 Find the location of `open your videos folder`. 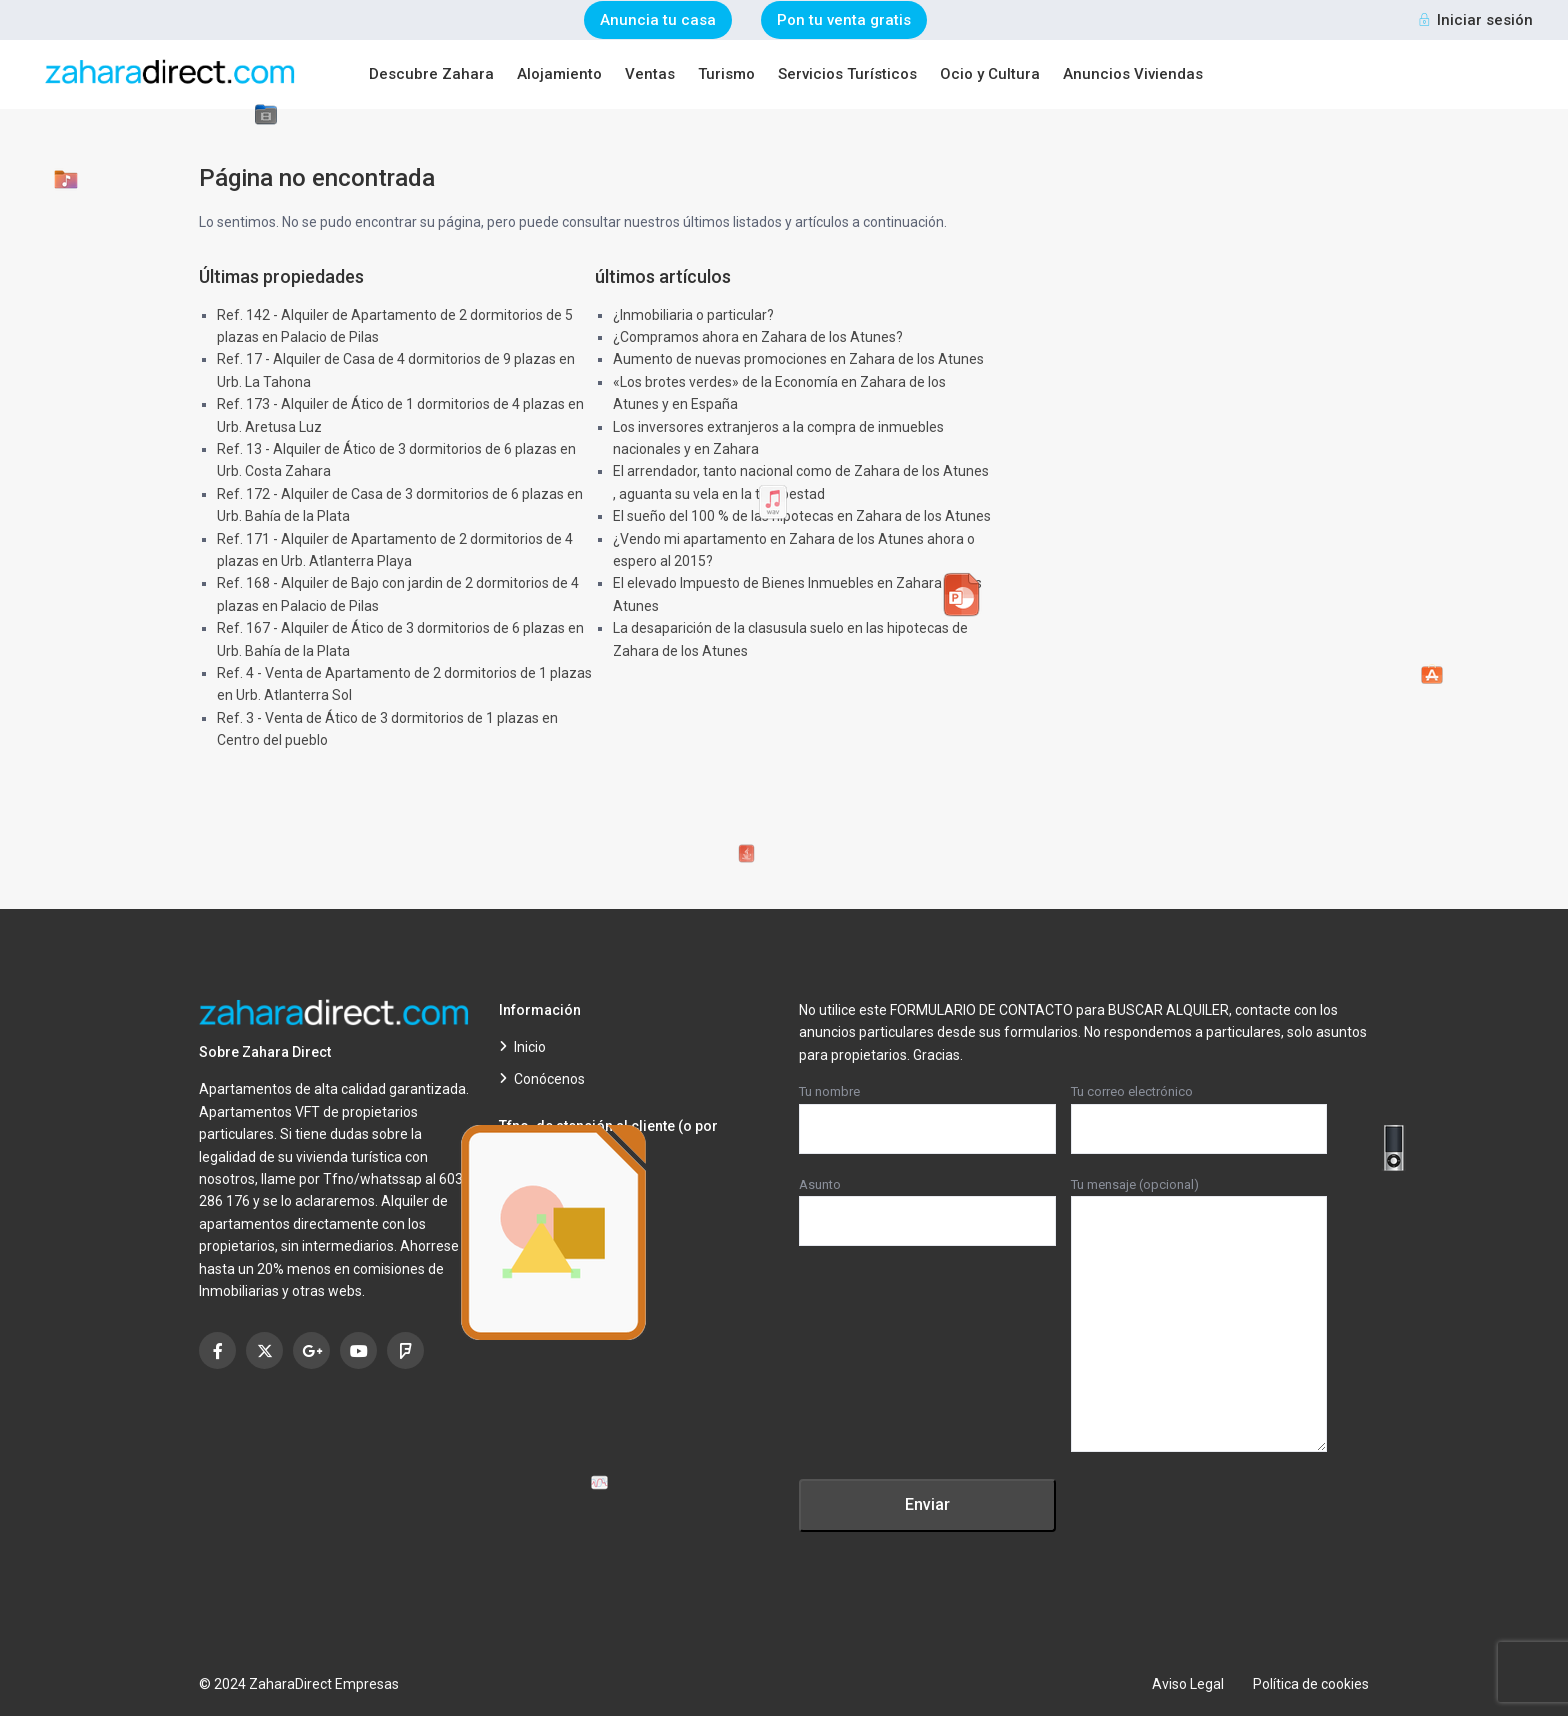

open your videos folder is located at coordinates (266, 114).